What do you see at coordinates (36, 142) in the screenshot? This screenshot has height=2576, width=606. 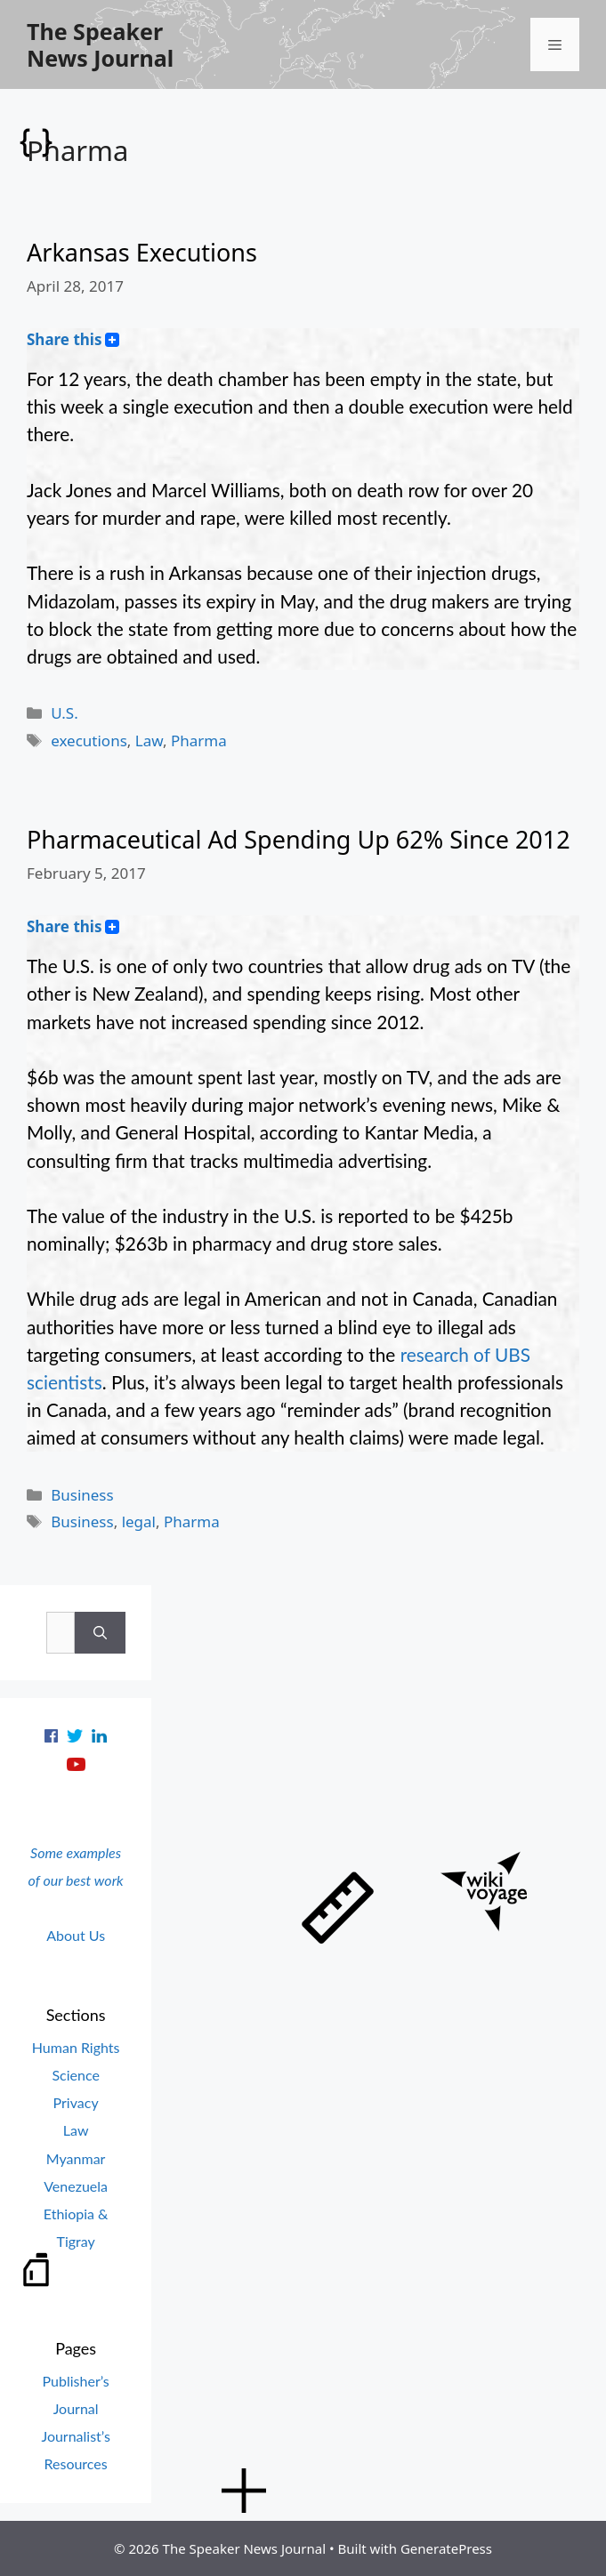 I see `access code editor or development tools` at bounding box center [36, 142].